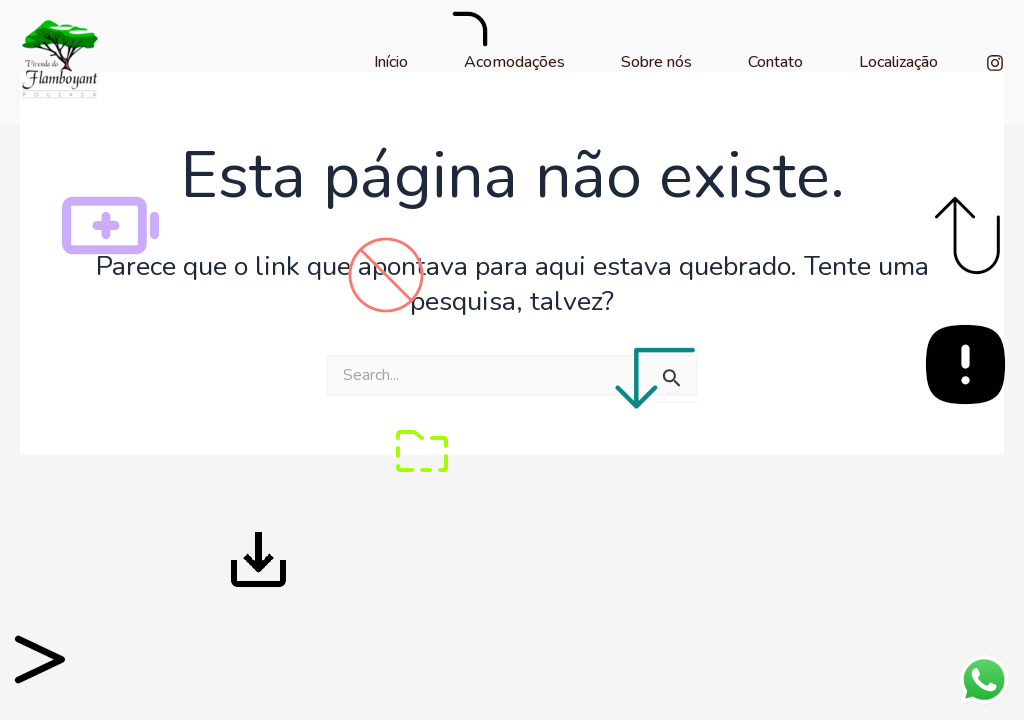  Describe the element at coordinates (258, 559) in the screenshot. I see `download file to device` at that location.